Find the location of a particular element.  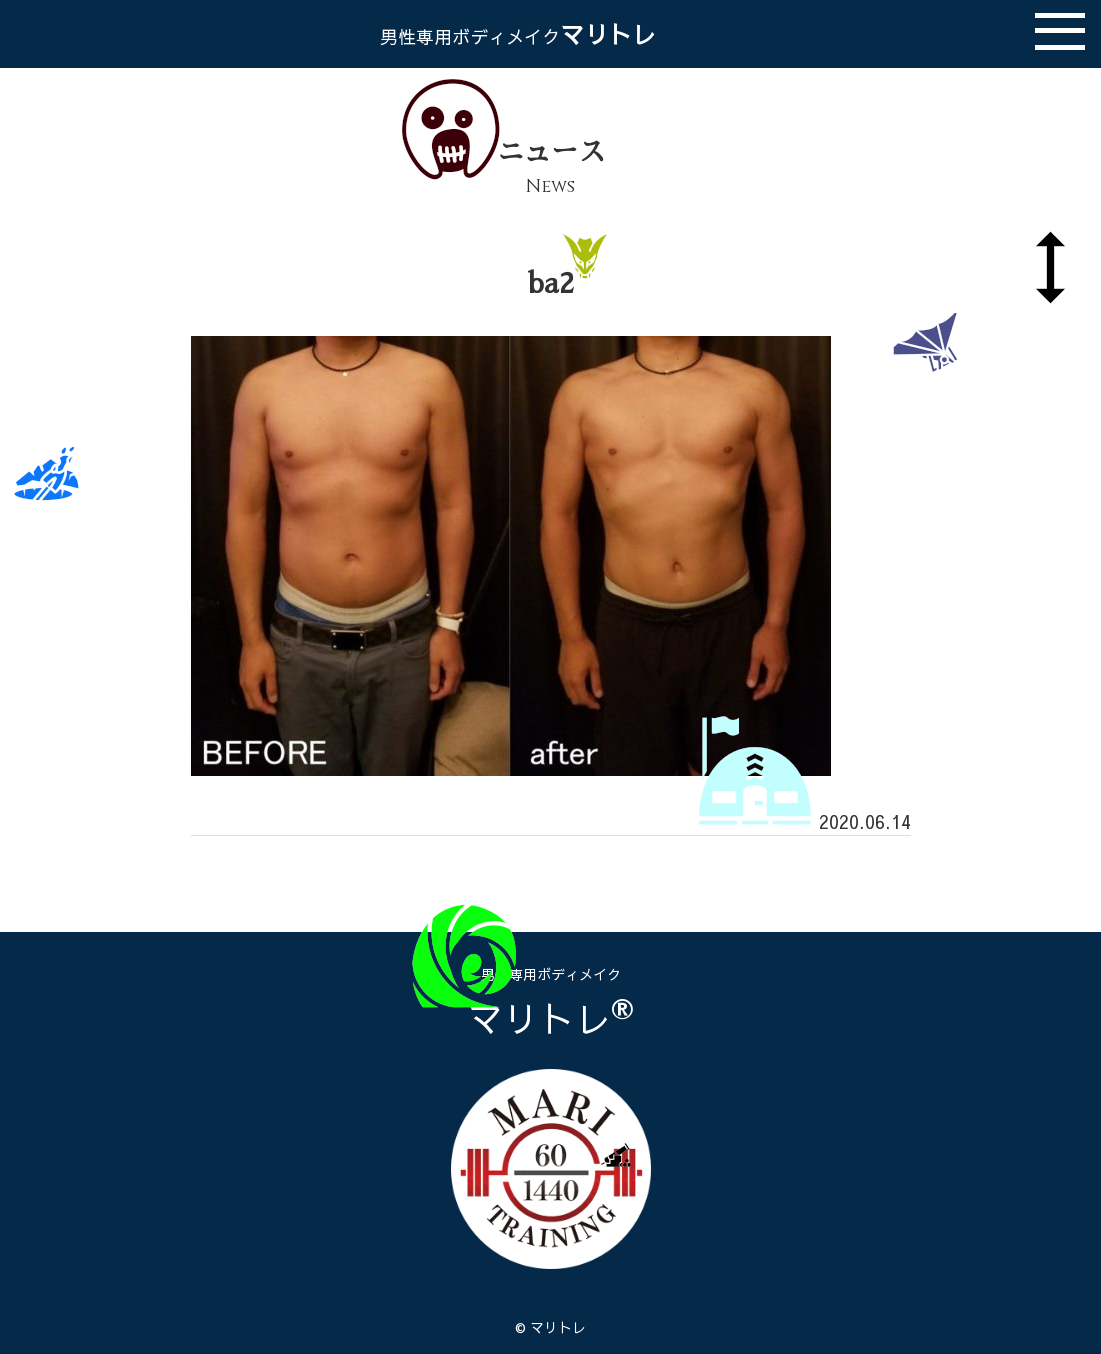

dig or excavate in a game is located at coordinates (46, 473).